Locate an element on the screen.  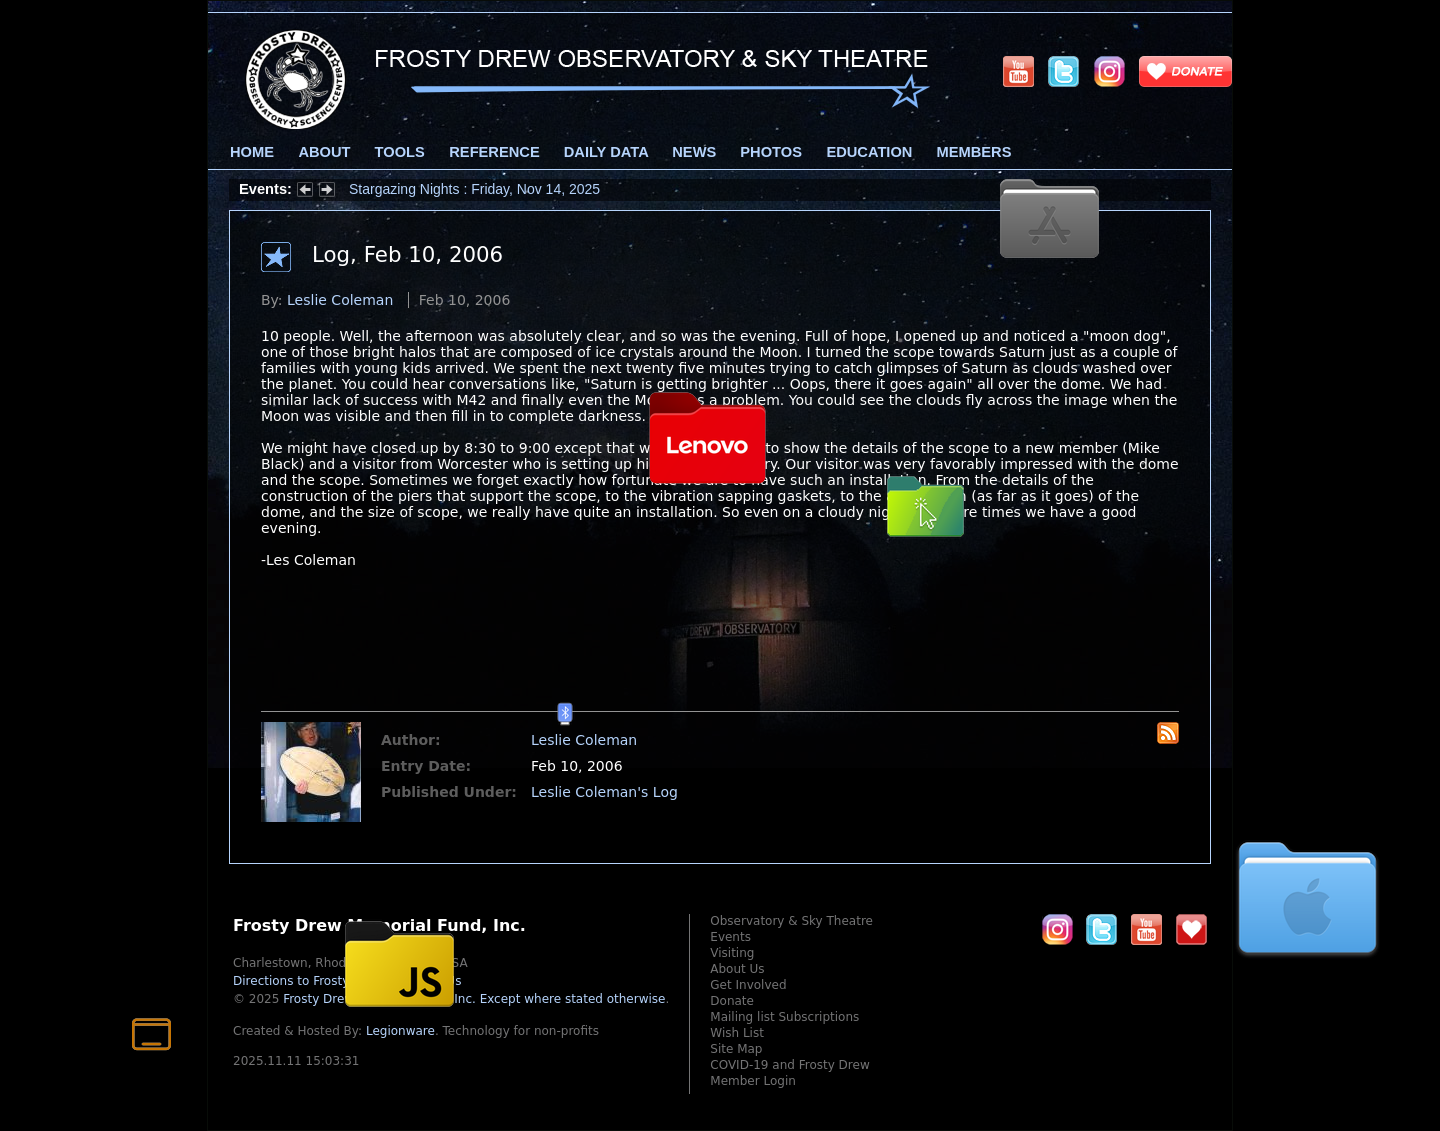
access desktop preferences or display settings is located at coordinates (151, 1035).